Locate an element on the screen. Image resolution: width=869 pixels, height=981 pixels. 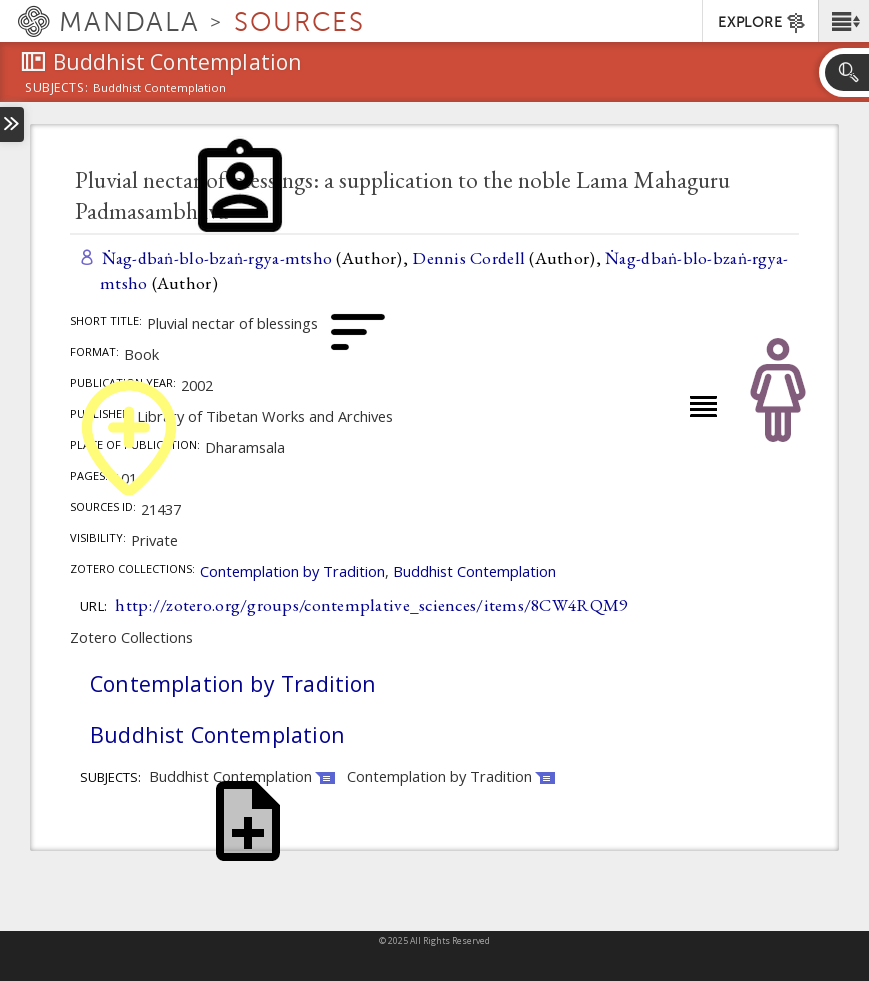
add a new location pin is located at coordinates (129, 438).